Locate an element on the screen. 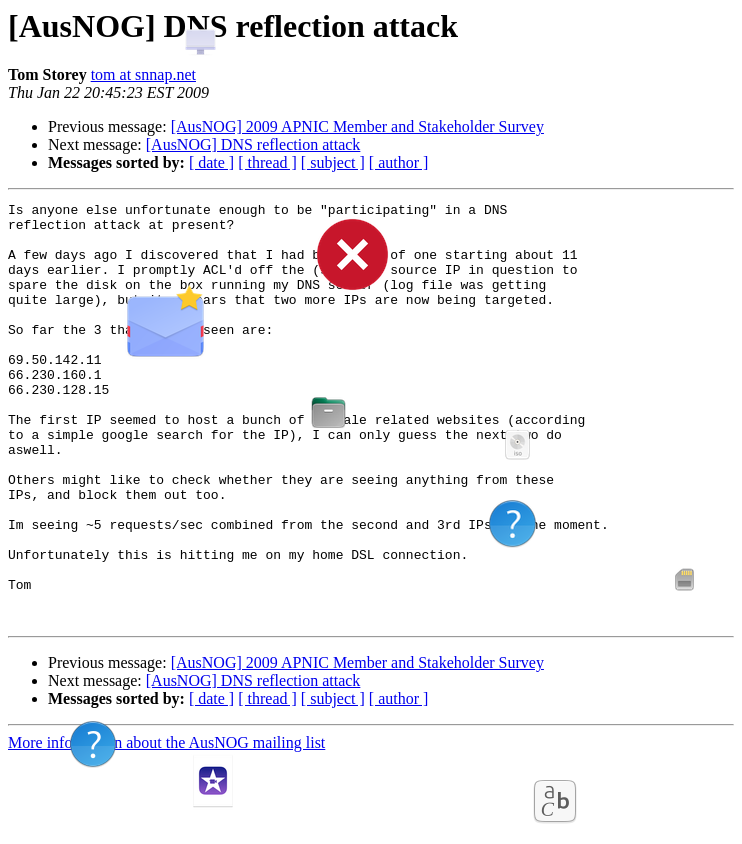 Image resolution: width=742 pixels, height=844 pixels. open a mobile video project in iMovie is located at coordinates (213, 782).